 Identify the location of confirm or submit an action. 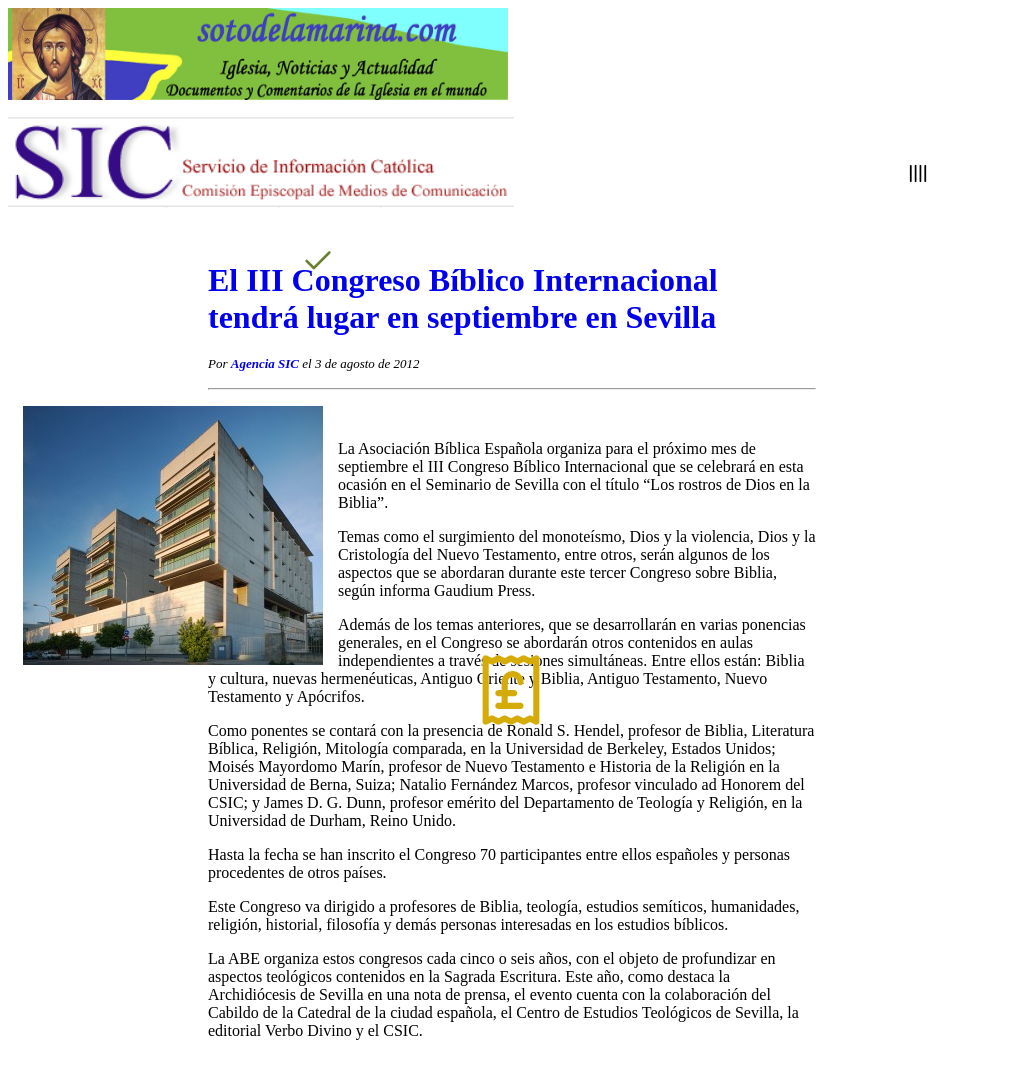
(318, 261).